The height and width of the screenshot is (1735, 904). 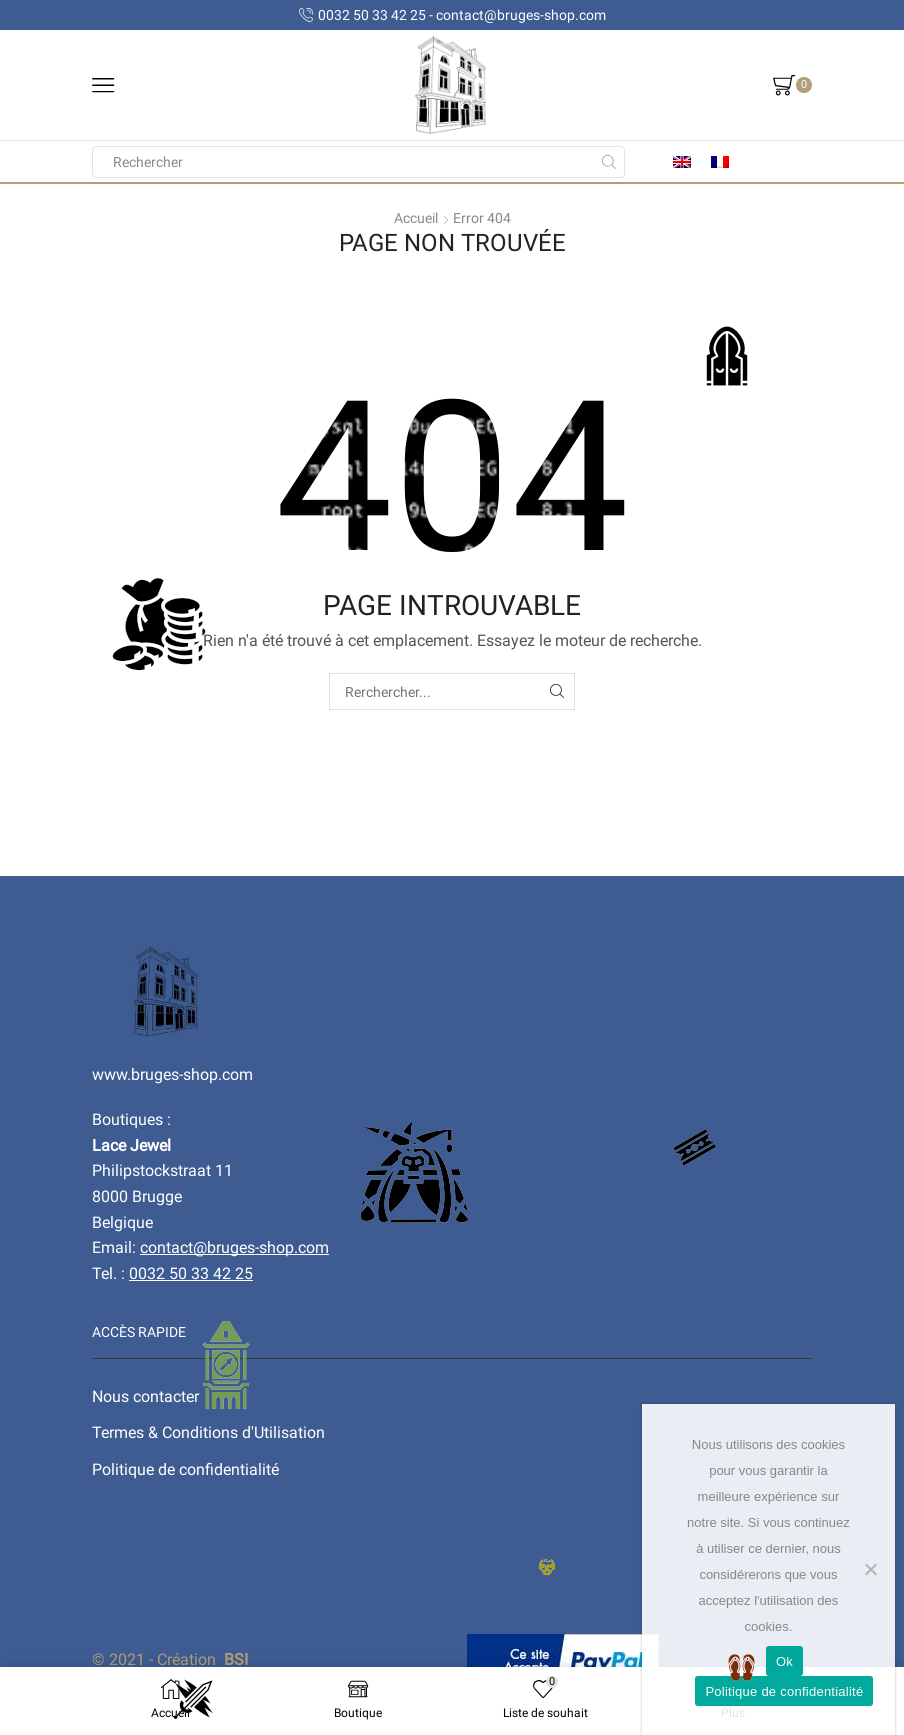 What do you see at coordinates (727, 356) in the screenshot?
I see `enter a palace or themed location` at bounding box center [727, 356].